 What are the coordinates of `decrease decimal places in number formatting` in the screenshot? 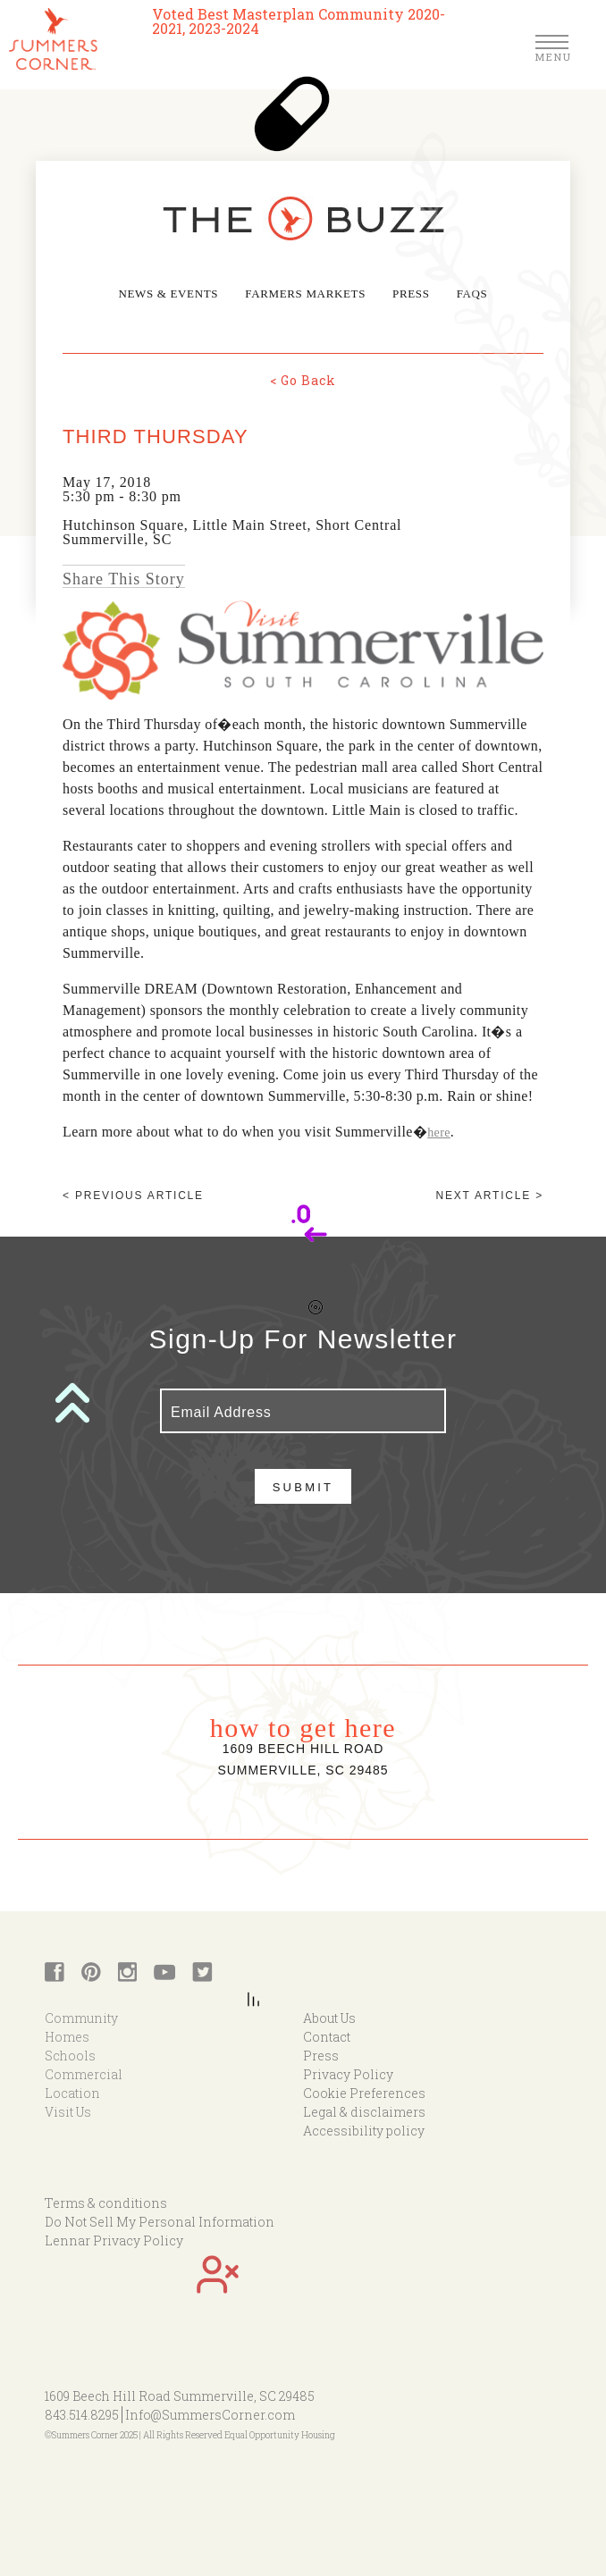 It's located at (310, 1223).